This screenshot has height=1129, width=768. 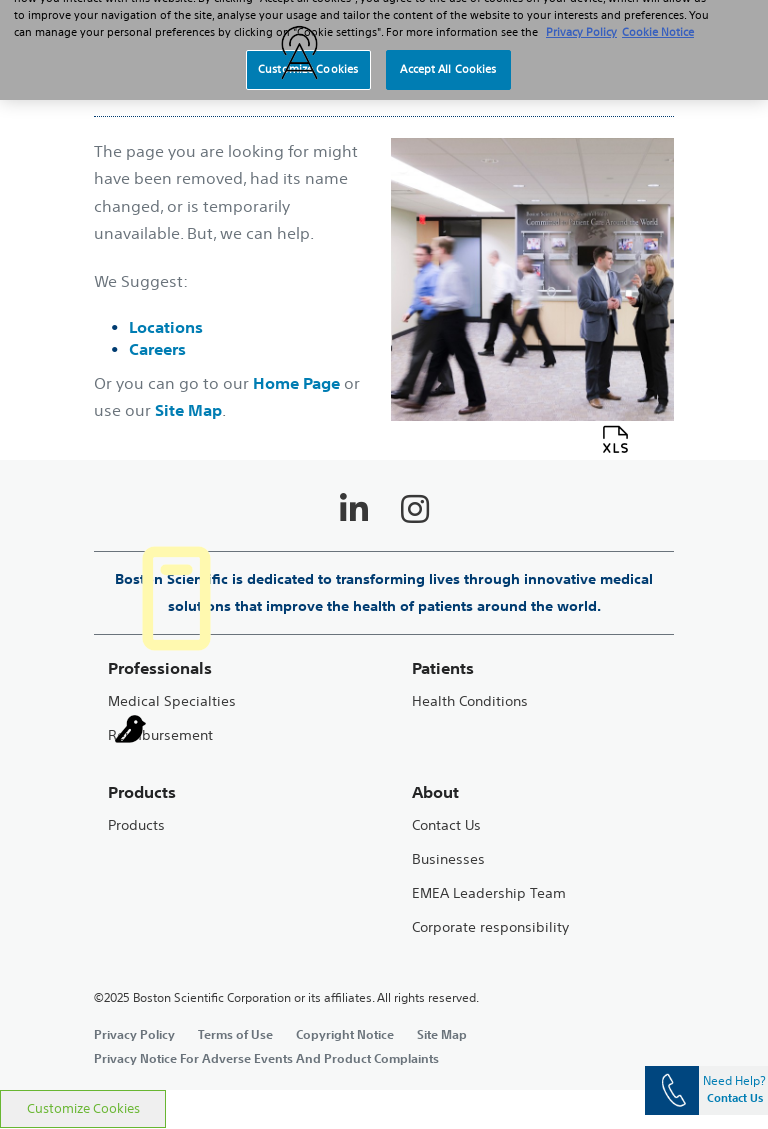 I want to click on mobile device speaker settings, so click(x=176, y=598).